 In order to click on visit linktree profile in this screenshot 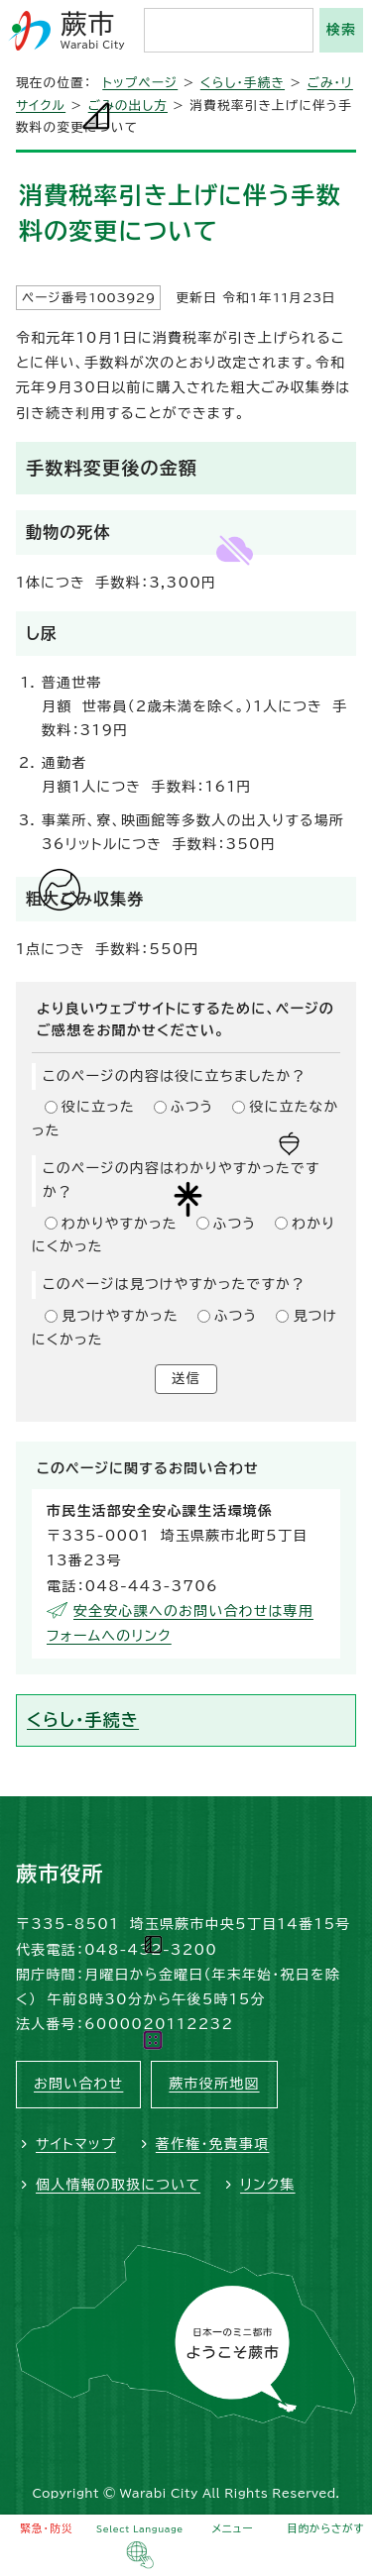, I will do `click(187, 1199)`.